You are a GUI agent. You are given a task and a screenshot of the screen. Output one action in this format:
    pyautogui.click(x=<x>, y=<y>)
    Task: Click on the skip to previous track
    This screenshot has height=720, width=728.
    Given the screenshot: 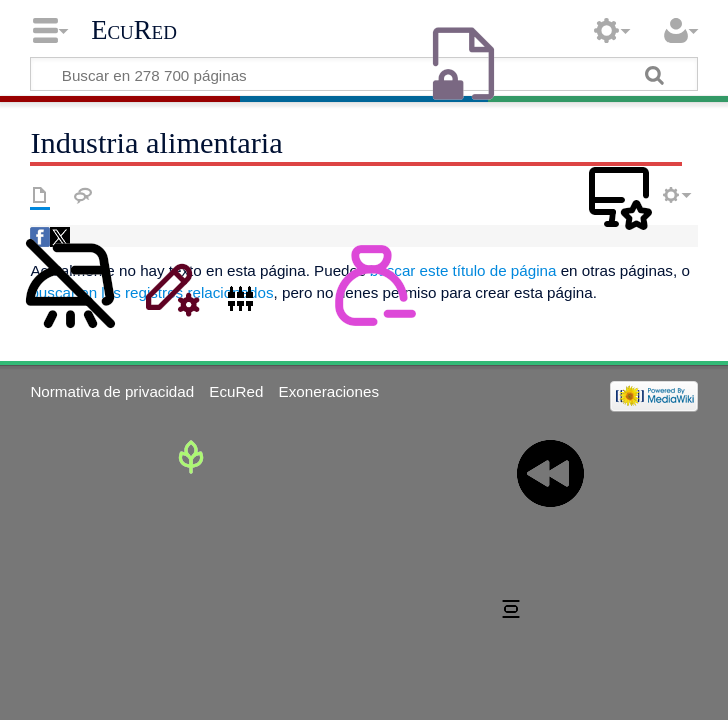 What is the action you would take?
    pyautogui.click(x=550, y=473)
    